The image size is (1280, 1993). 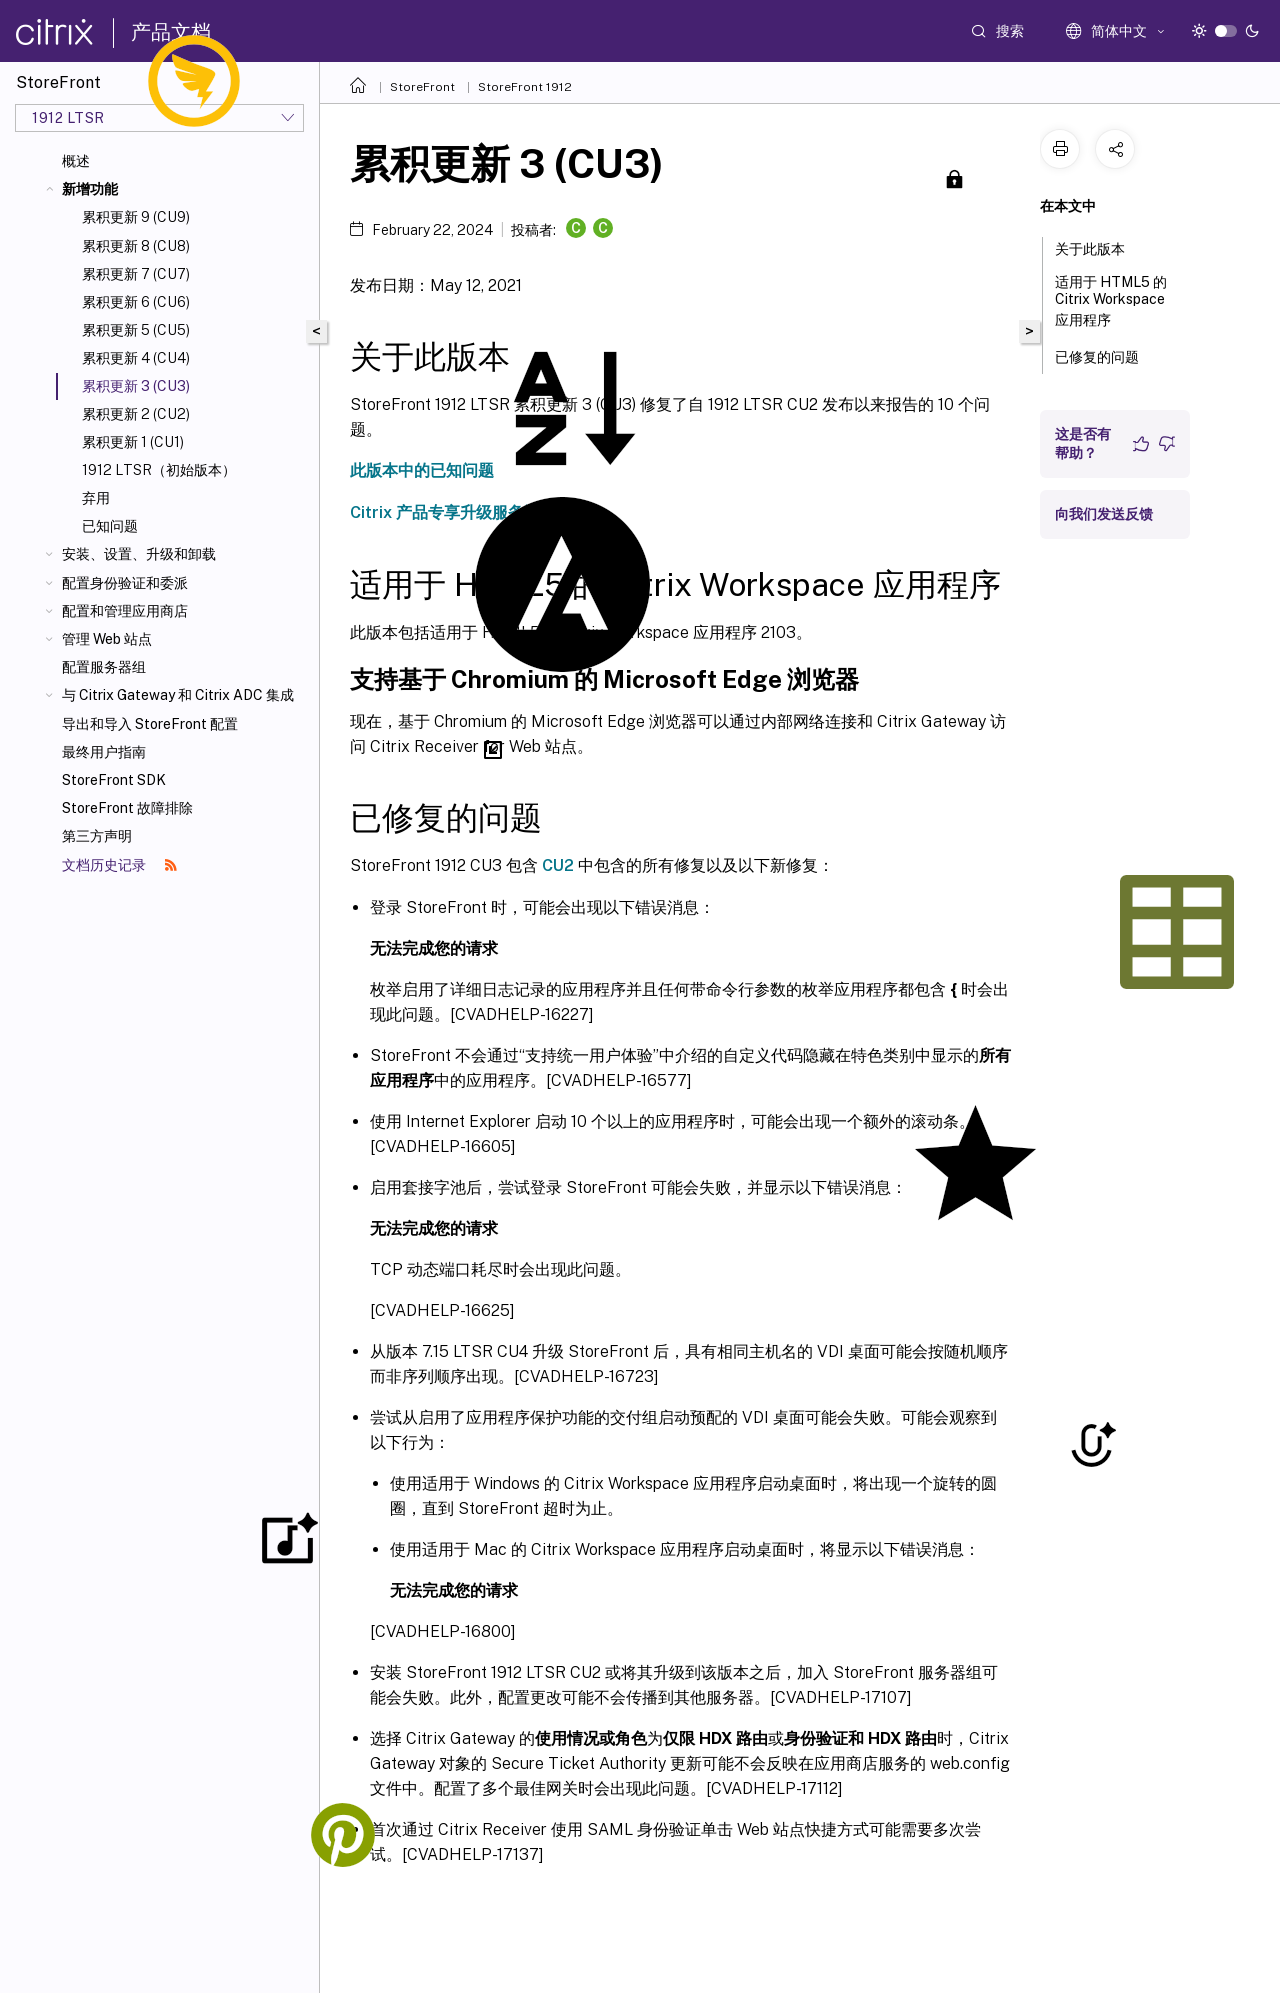 I want to click on navigate to previous or lower-level content, so click(x=493, y=750).